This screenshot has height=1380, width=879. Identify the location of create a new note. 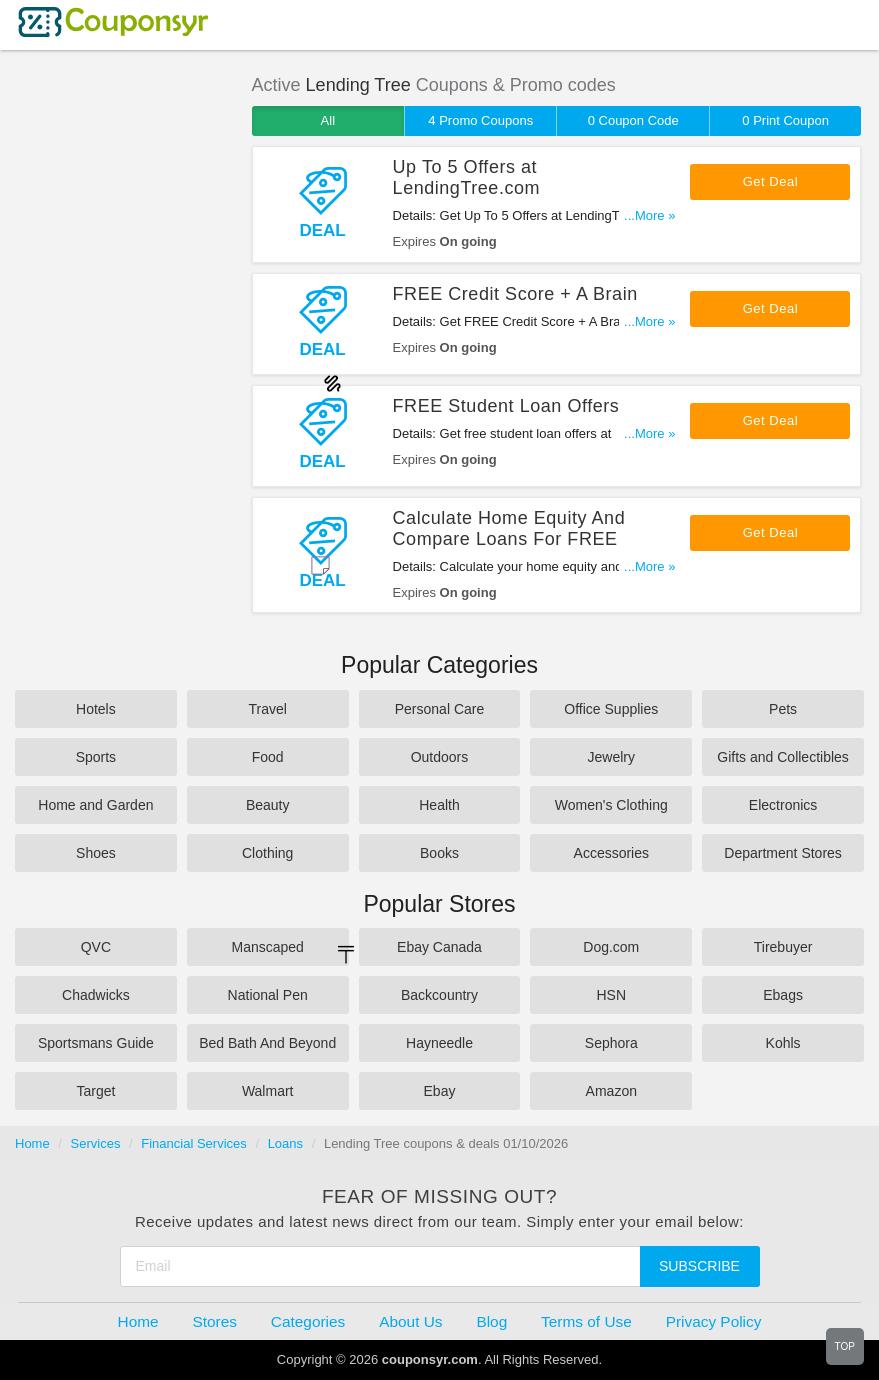
(320, 565).